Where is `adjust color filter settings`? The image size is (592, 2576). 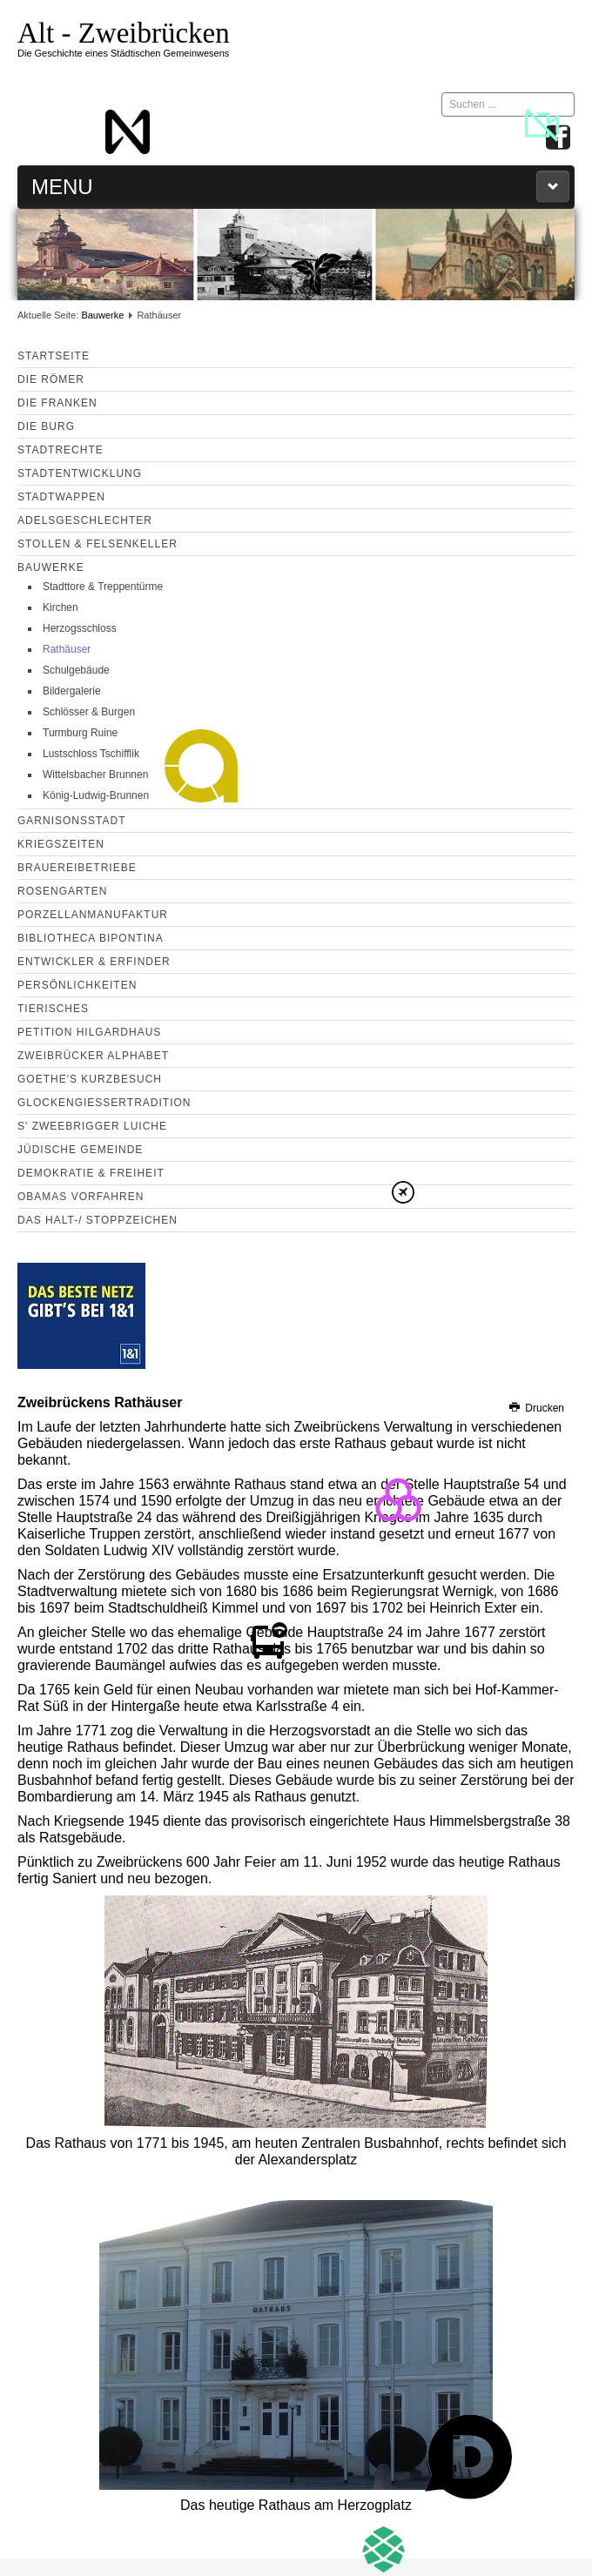
adjust color filter settings is located at coordinates (398, 1502).